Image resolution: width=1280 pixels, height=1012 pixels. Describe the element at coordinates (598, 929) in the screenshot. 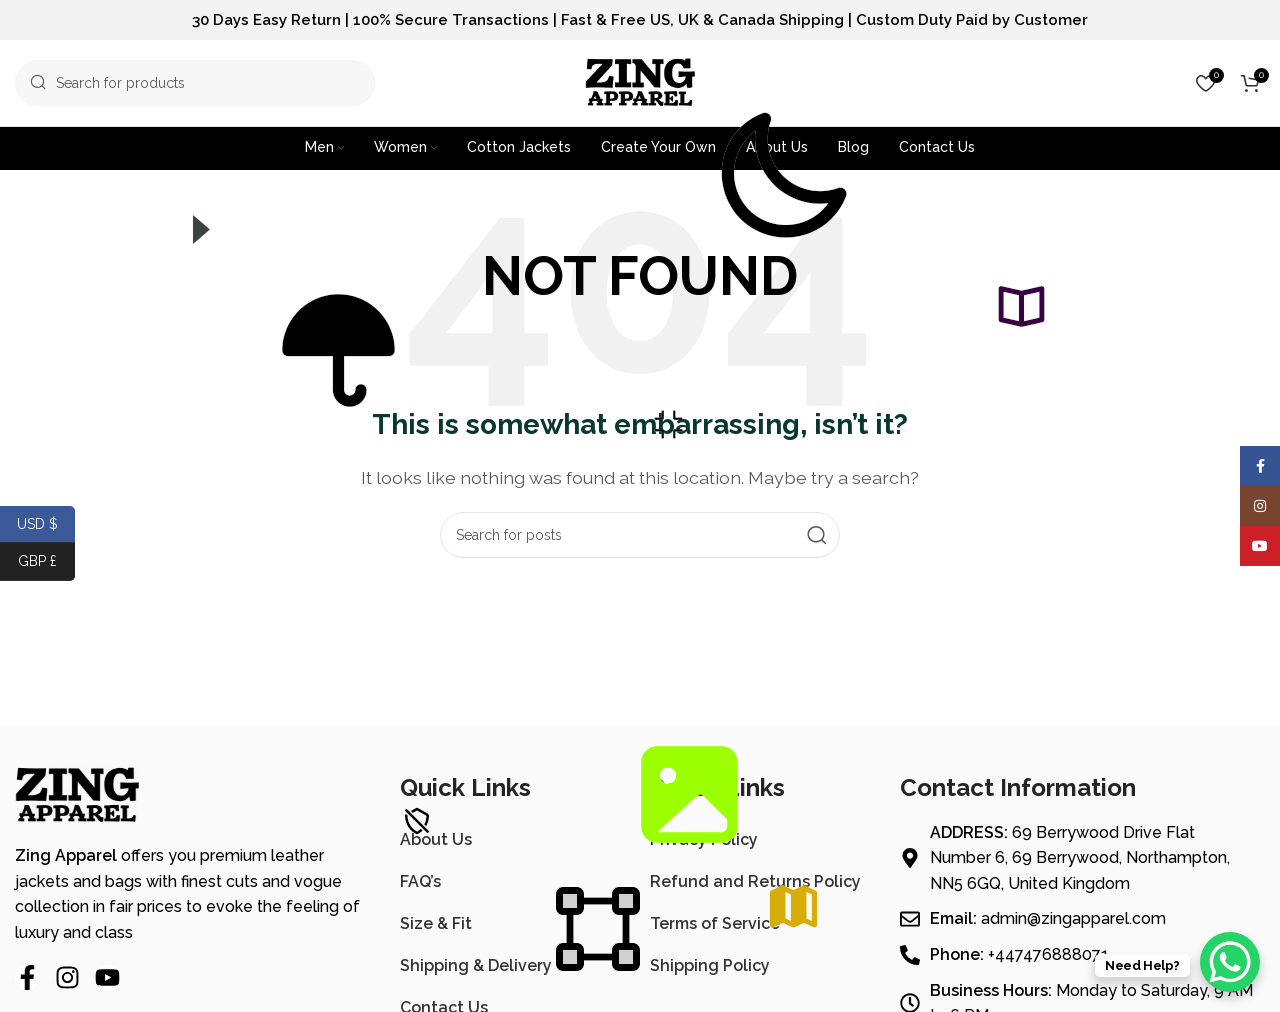

I see `adjust selection boundaries` at that location.